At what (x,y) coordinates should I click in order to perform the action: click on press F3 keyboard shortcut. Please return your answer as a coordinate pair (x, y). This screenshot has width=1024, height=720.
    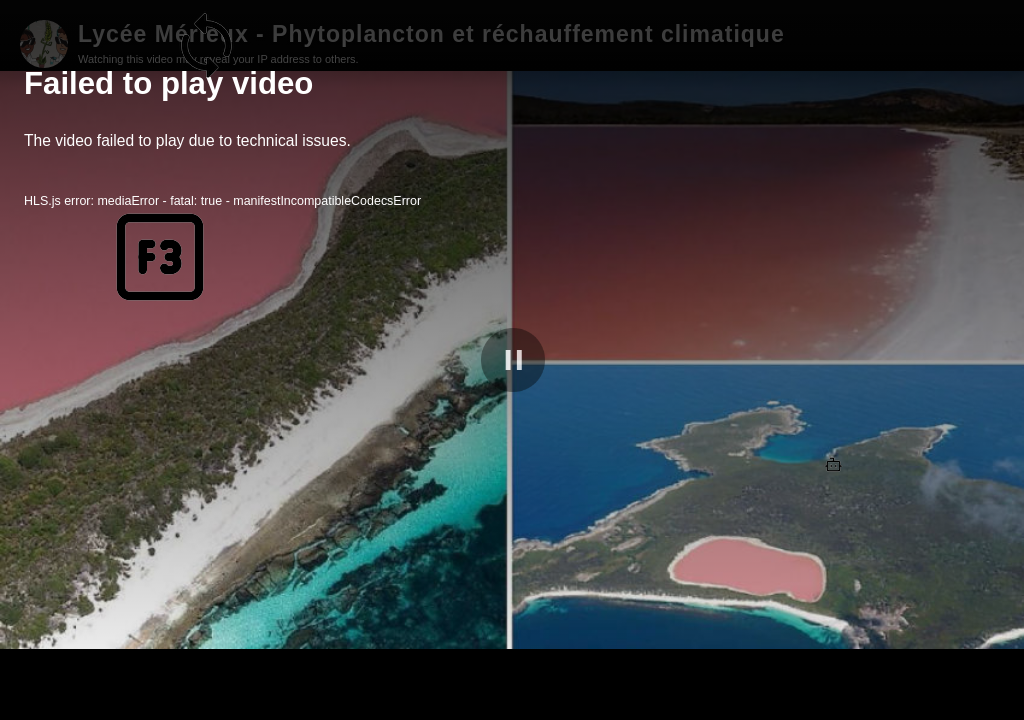
    Looking at the image, I should click on (160, 257).